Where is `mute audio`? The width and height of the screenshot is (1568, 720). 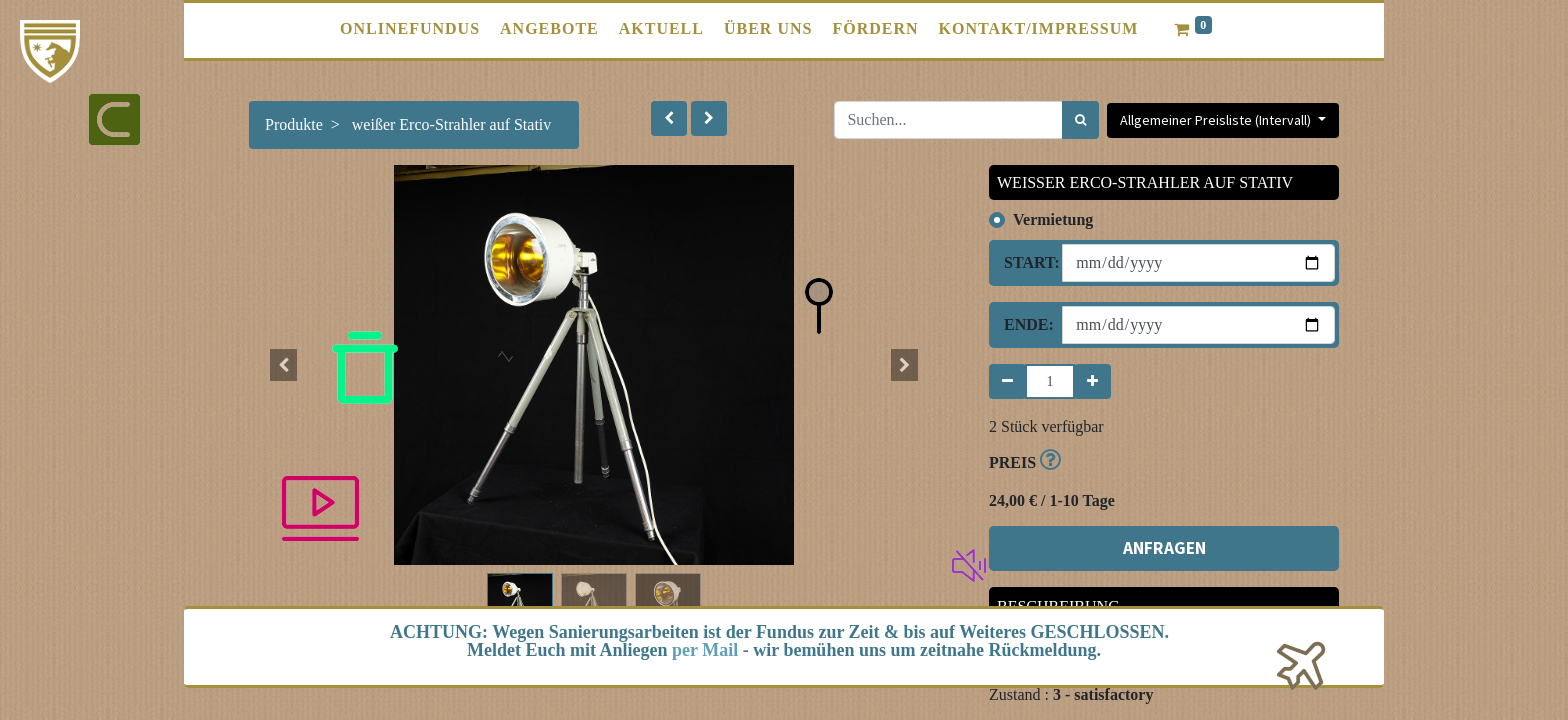
mute audio is located at coordinates (968, 565).